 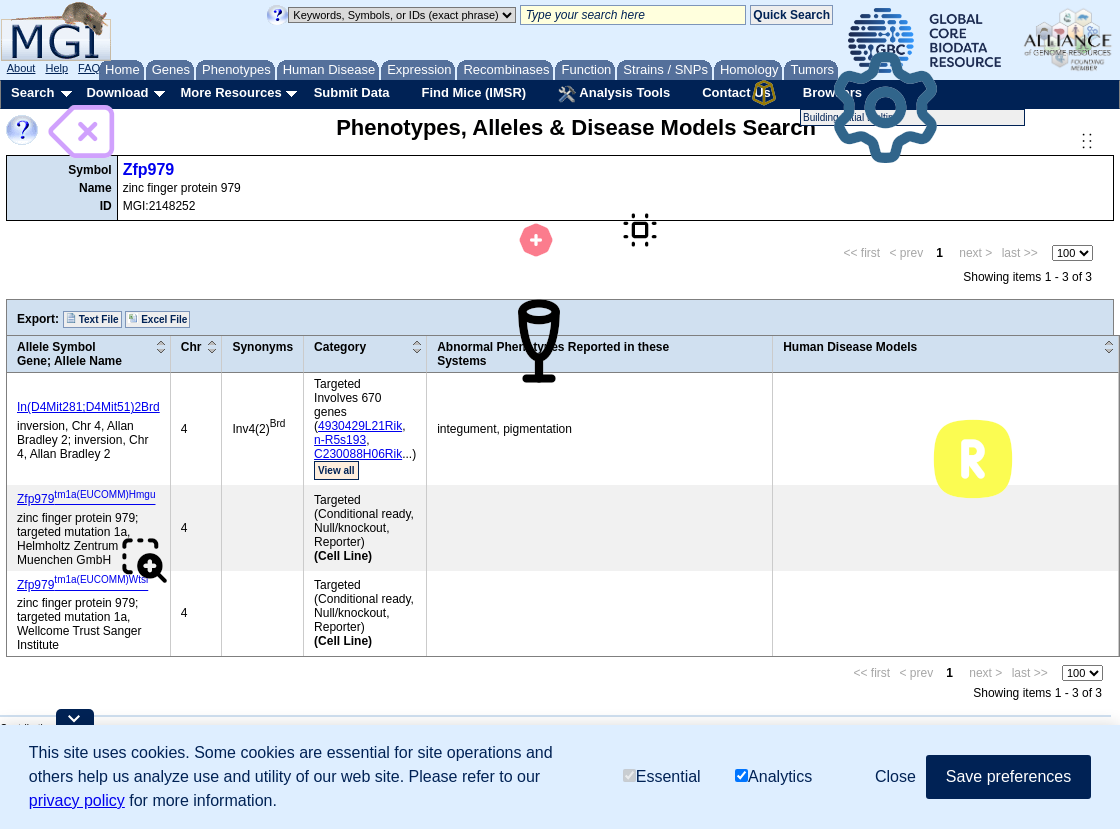 I want to click on select or define an artboard area, so click(x=640, y=230).